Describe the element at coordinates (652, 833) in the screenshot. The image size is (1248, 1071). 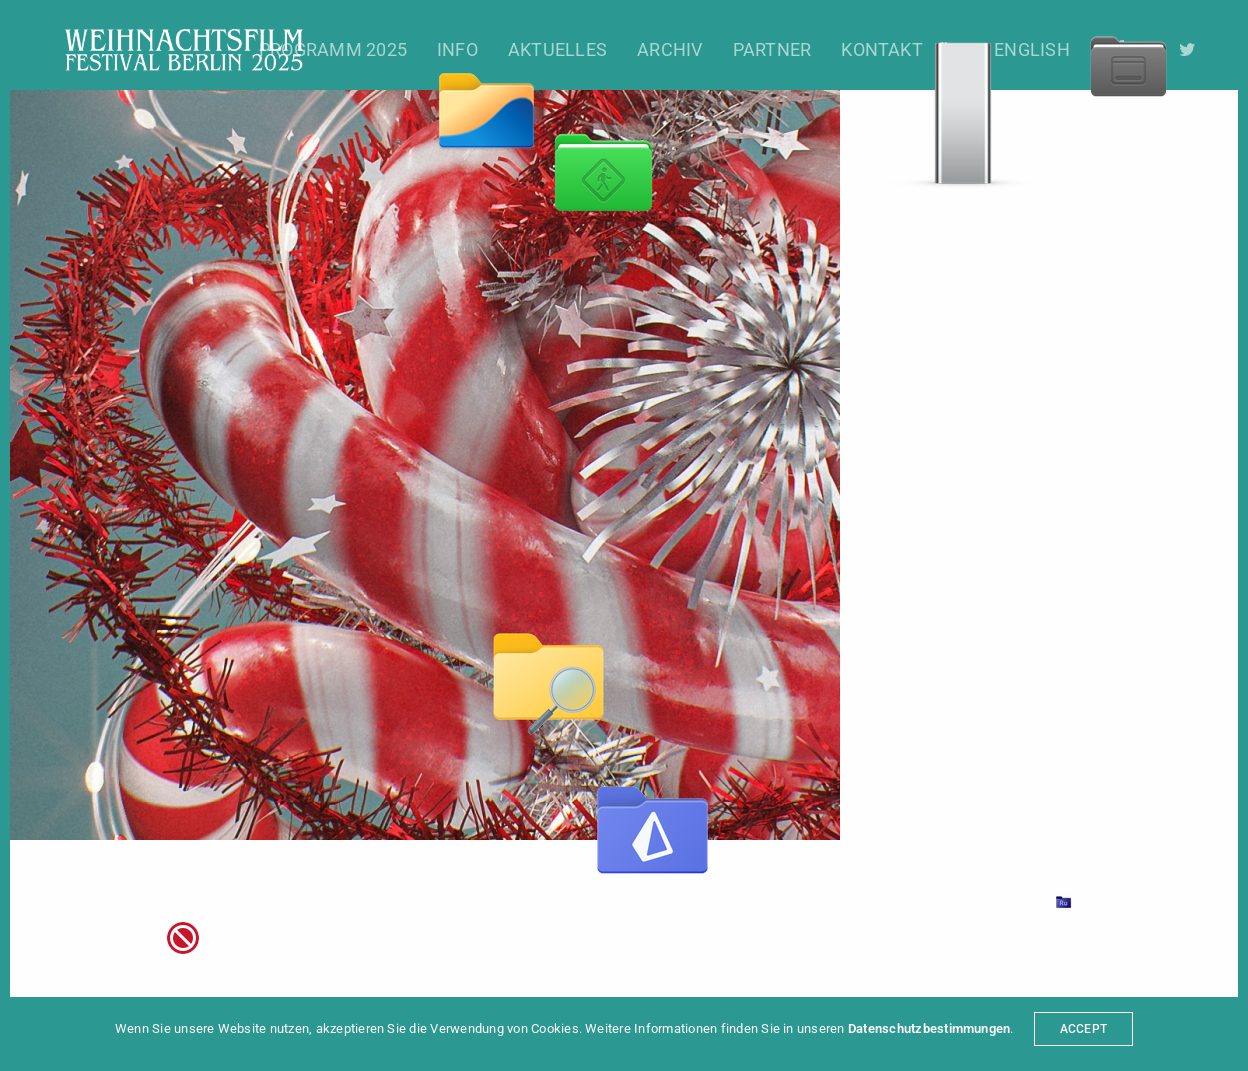
I see `open folder containing Prisma project files` at that location.